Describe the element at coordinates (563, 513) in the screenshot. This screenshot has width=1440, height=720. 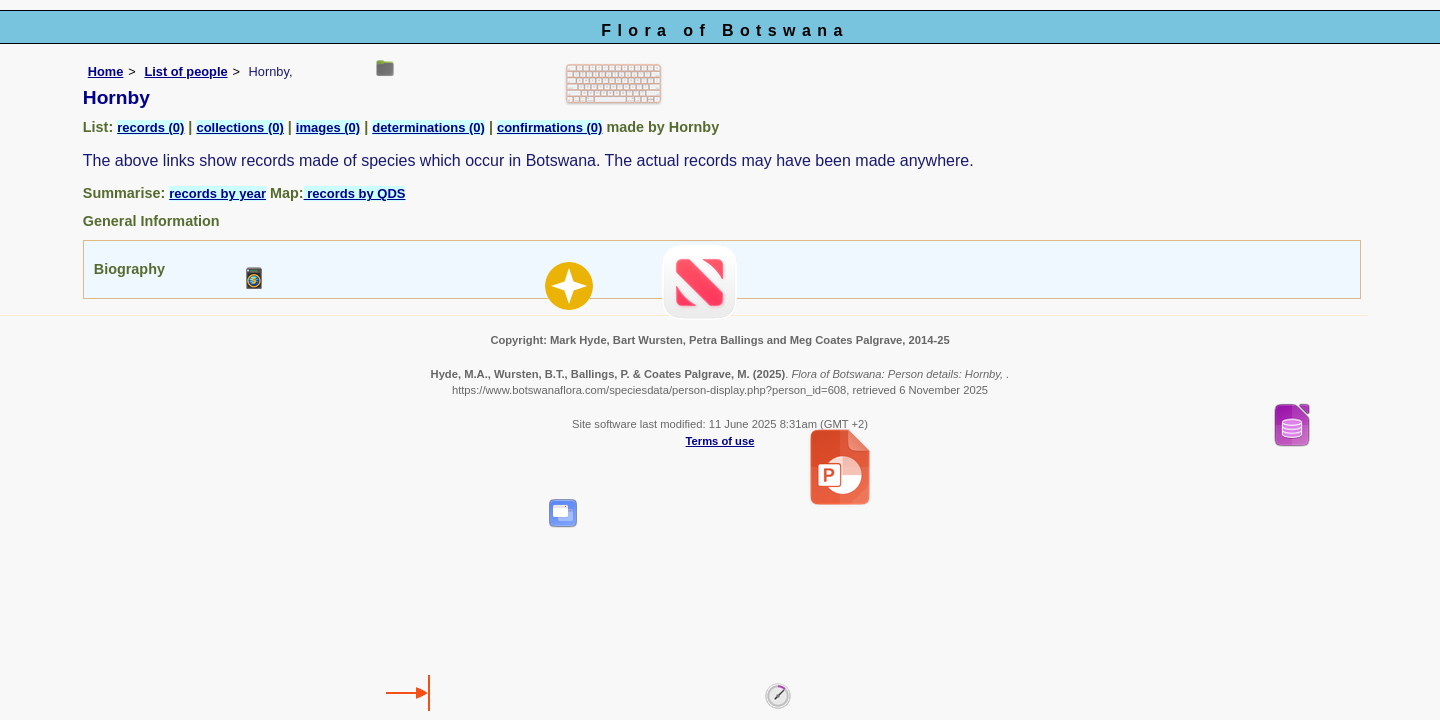
I see `manage startup applications and session settings` at that location.